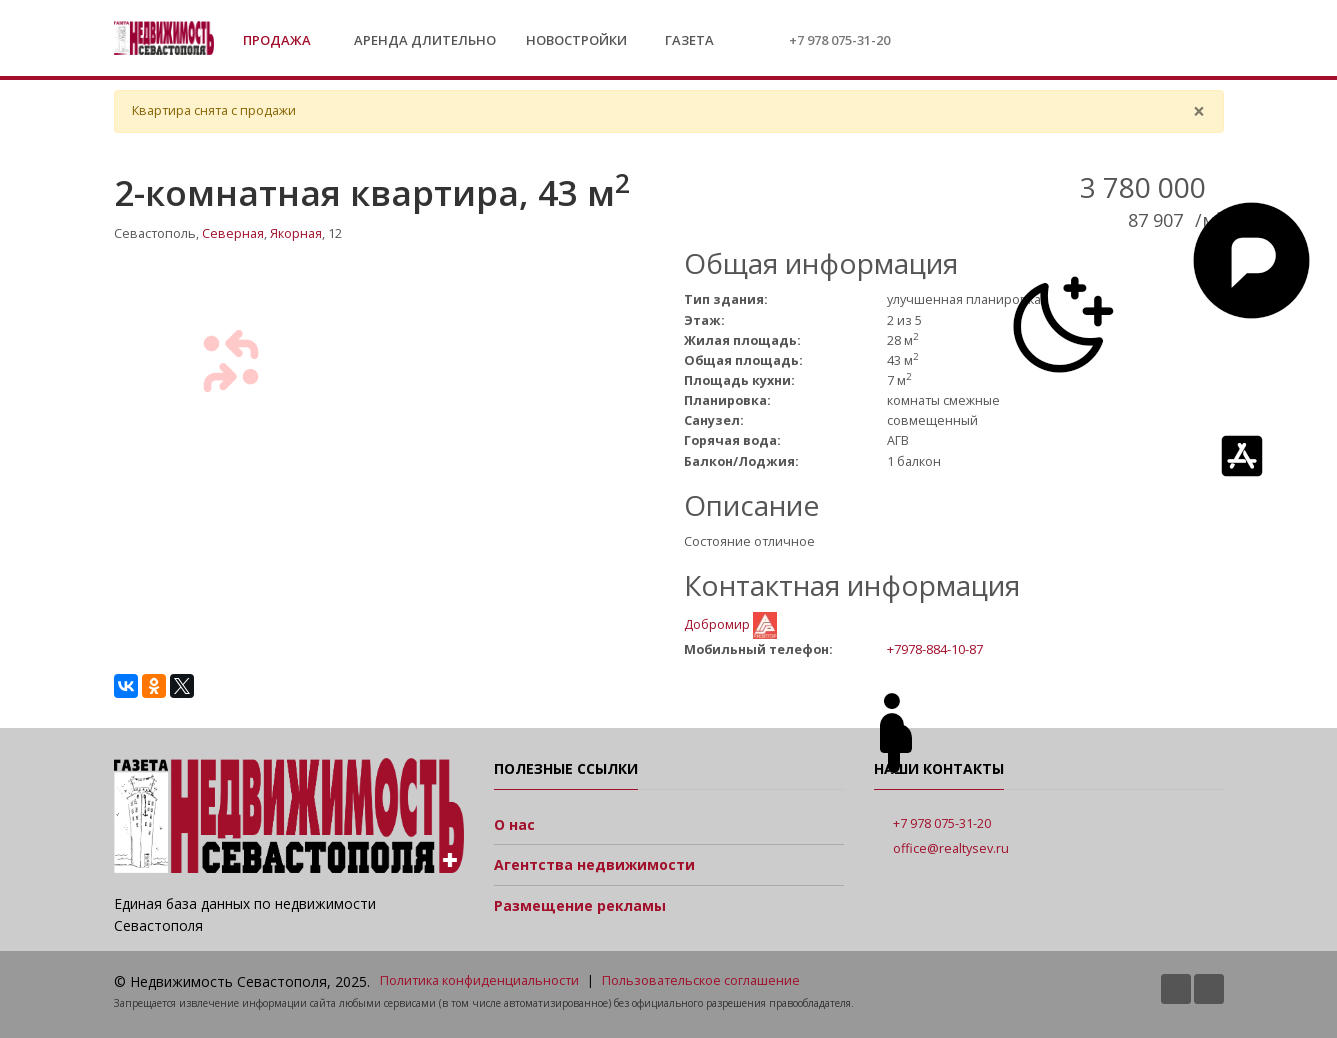 The width and height of the screenshot is (1337, 1038). Describe the element at coordinates (896, 733) in the screenshot. I see `indicates pregnancy-related content or features` at that location.